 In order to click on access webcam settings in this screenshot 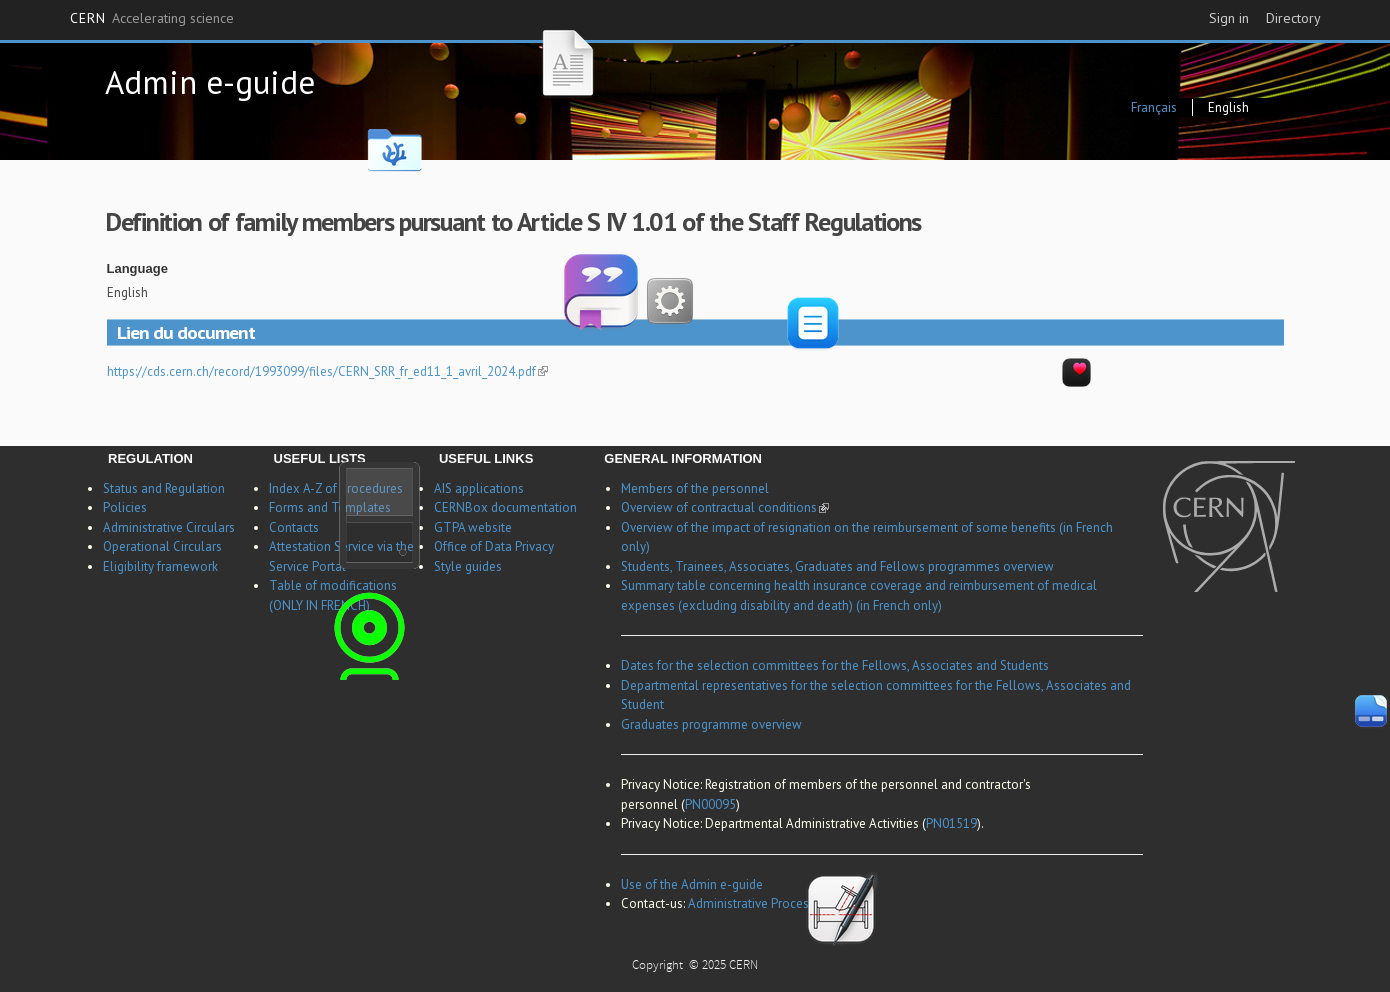, I will do `click(369, 633)`.